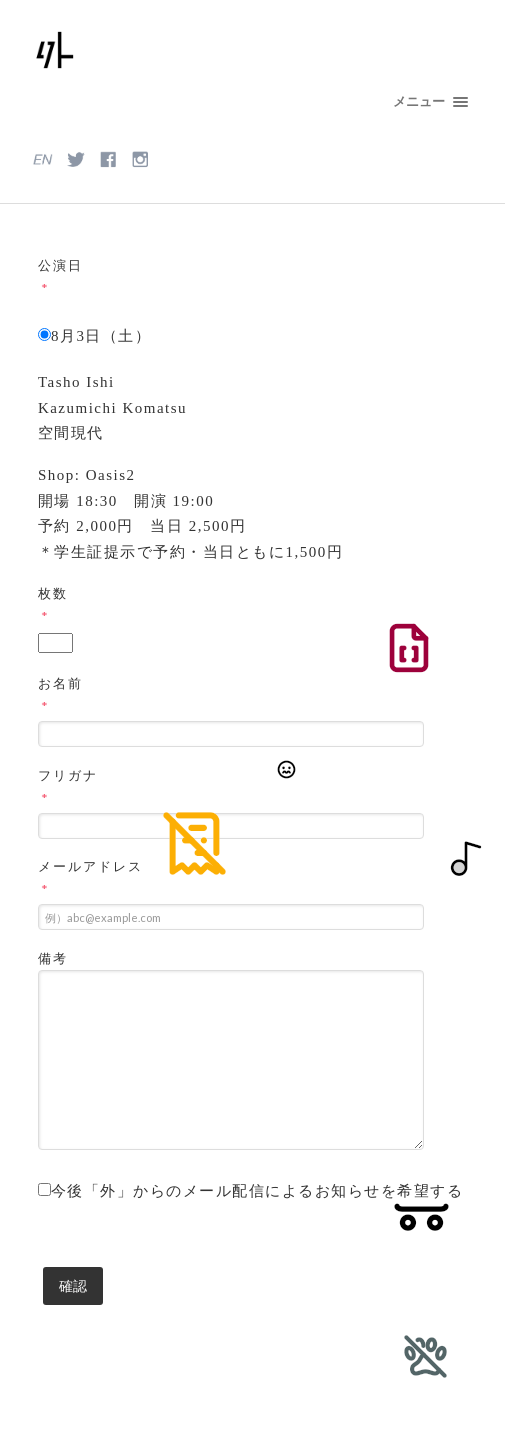 The width and height of the screenshot is (505, 1439). Describe the element at coordinates (286, 769) in the screenshot. I see `indicates anxious or nervous status` at that location.